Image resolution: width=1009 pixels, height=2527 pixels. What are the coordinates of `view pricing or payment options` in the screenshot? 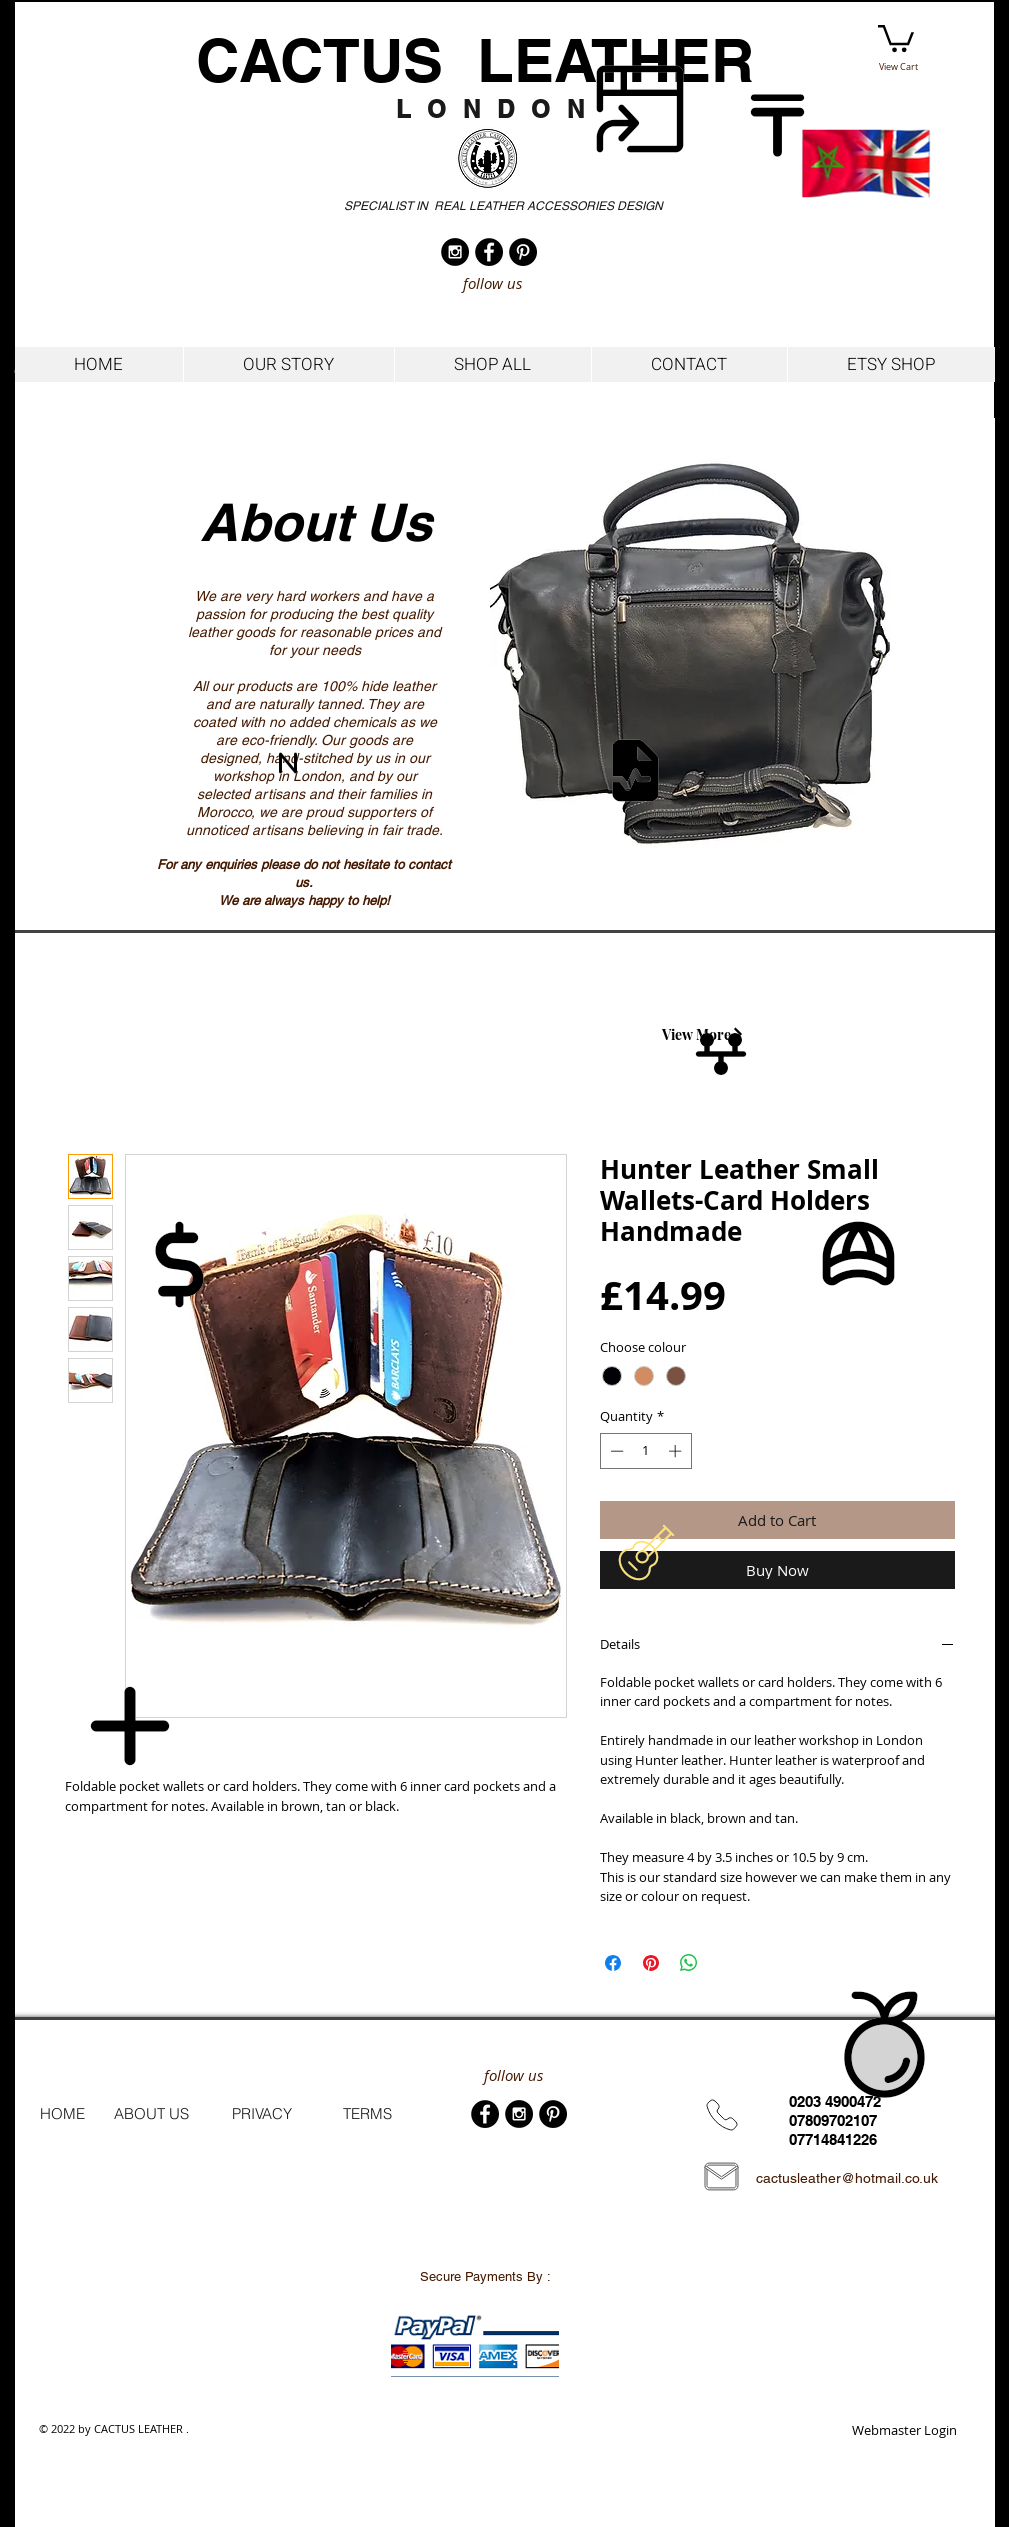 It's located at (179, 1264).